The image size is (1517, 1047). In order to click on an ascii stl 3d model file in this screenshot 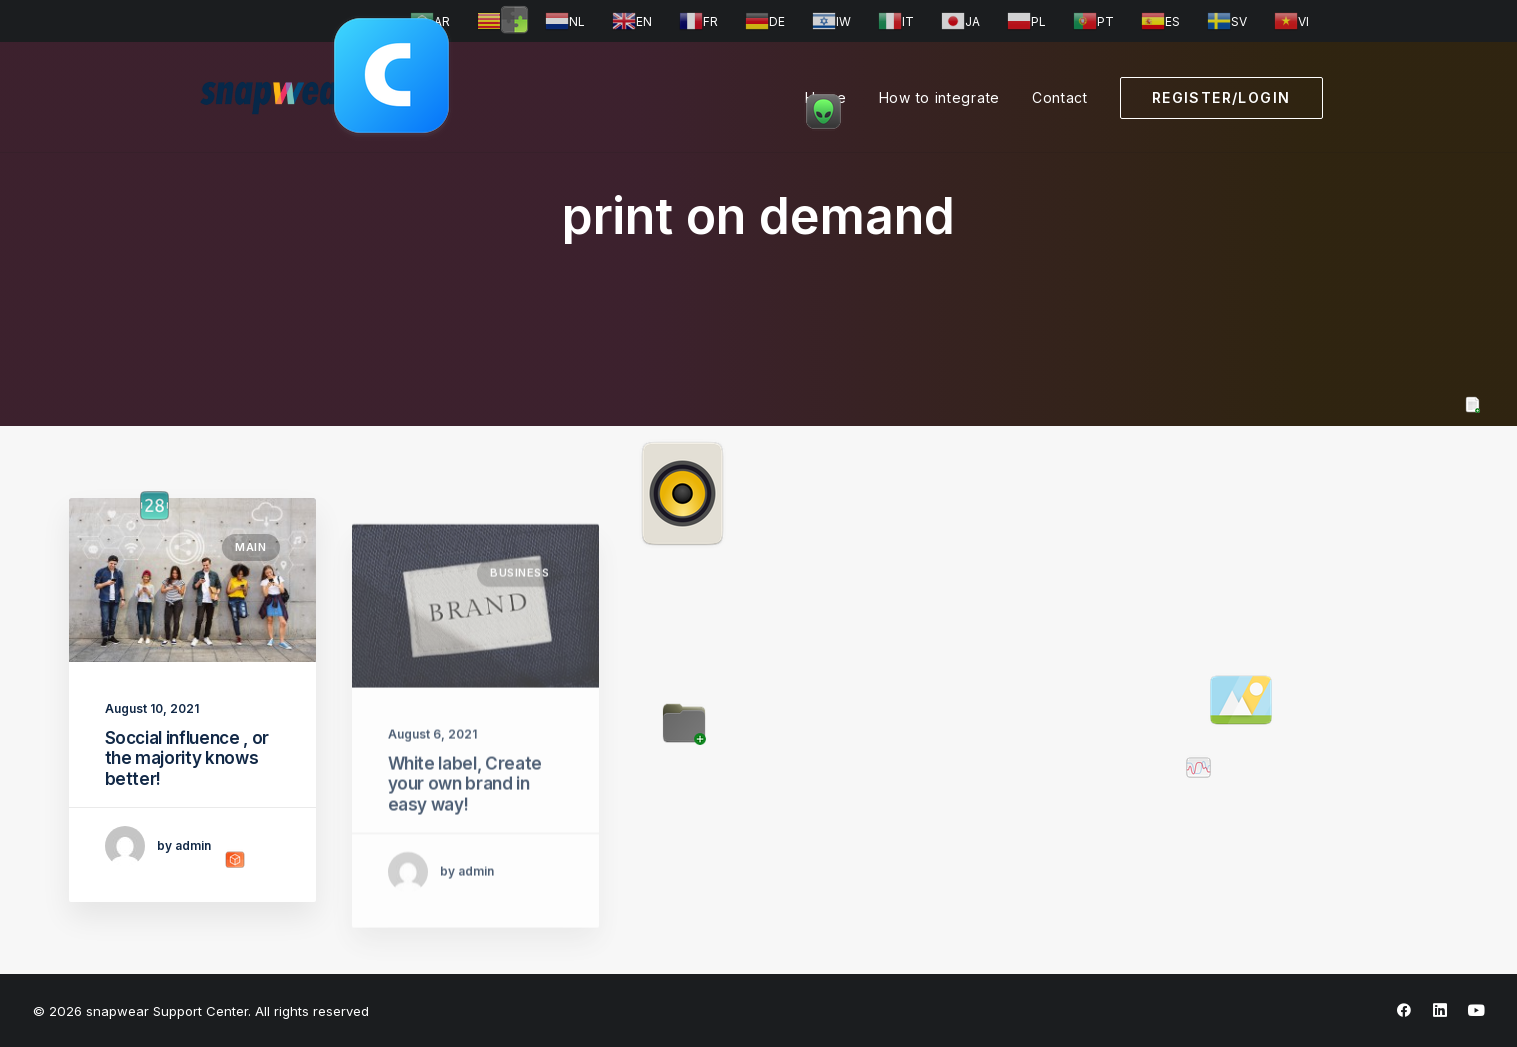, I will do `click(235, 859)`.